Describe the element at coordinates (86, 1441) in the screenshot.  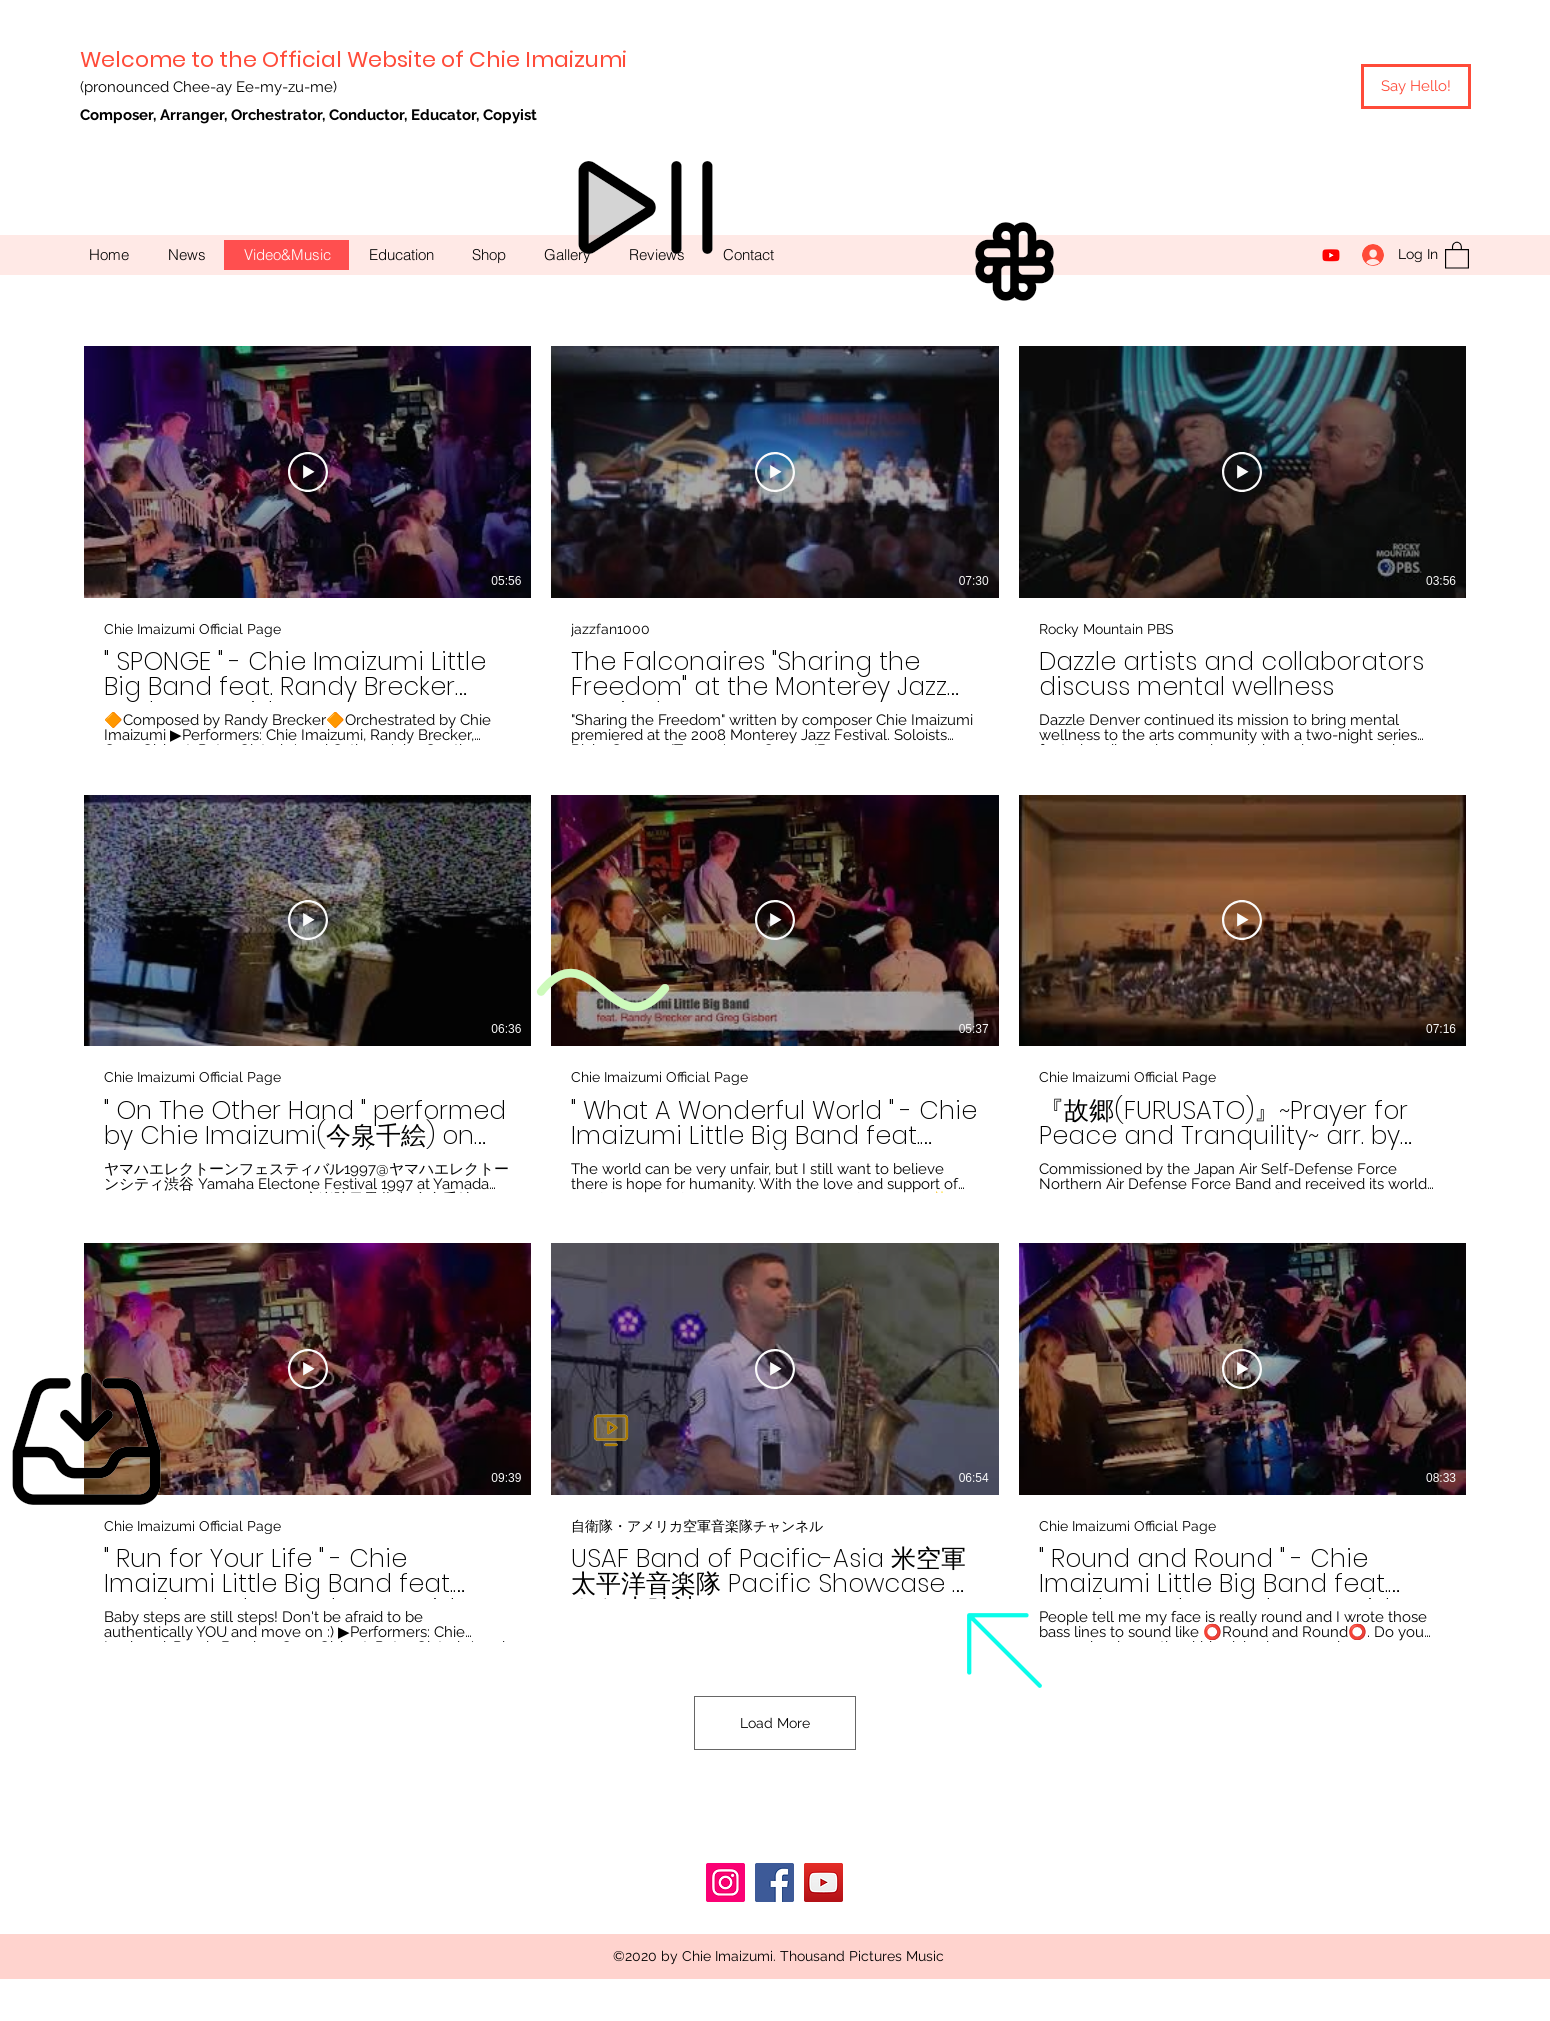
I see `download message to inbox` at that location.